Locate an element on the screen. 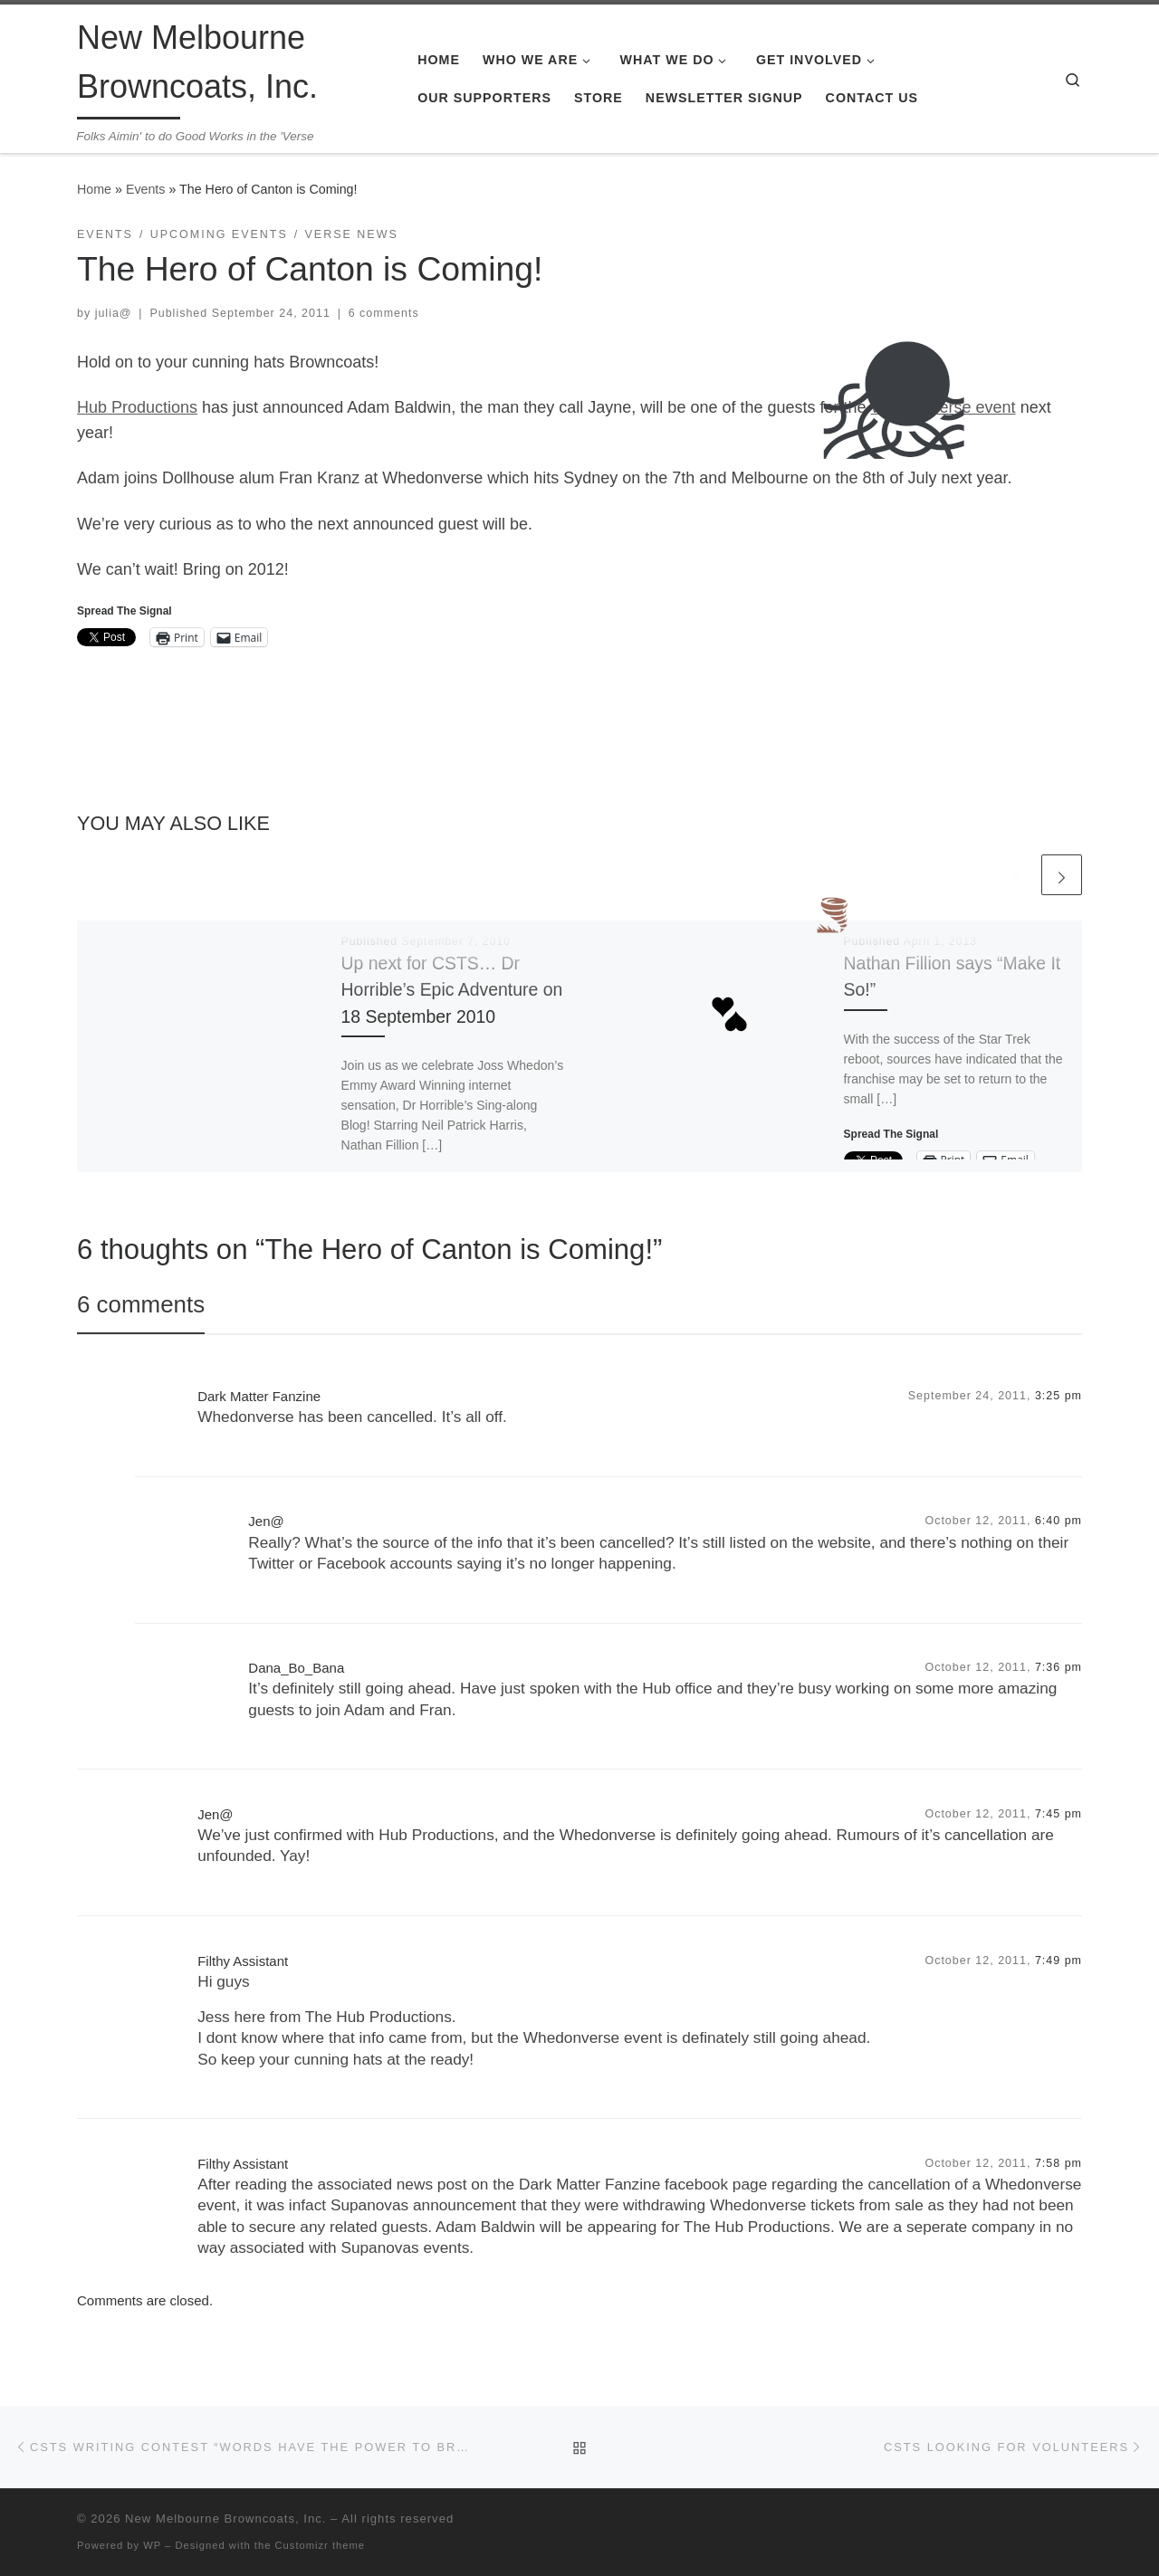  indicates a noodle or pasta dish item is located at coordinates (893, 388).